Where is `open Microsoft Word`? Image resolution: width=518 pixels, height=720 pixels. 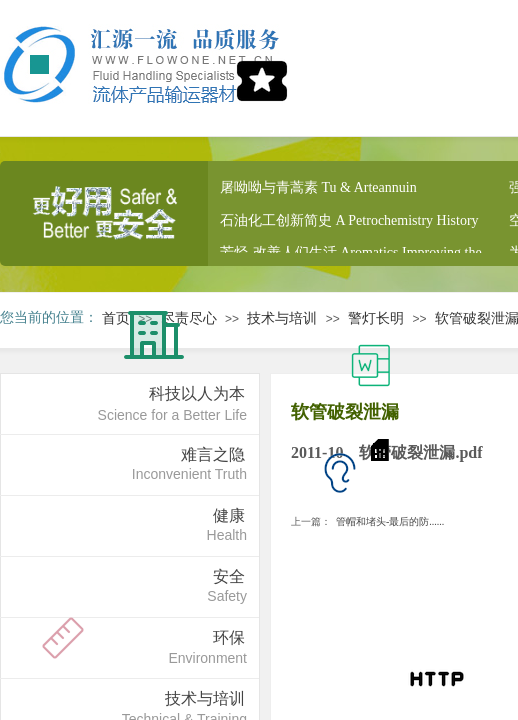 open Microsoft Word is located at coordinates (372, 365).